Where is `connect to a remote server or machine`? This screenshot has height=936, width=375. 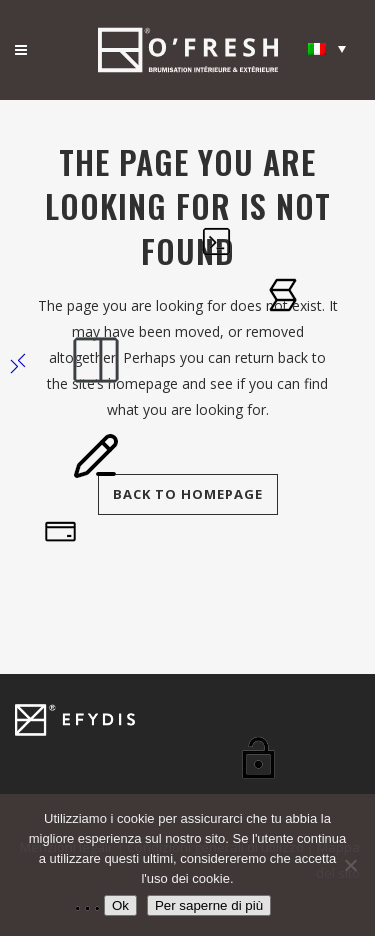 connect to a remote server or machine is located at coordinates (18, 364).